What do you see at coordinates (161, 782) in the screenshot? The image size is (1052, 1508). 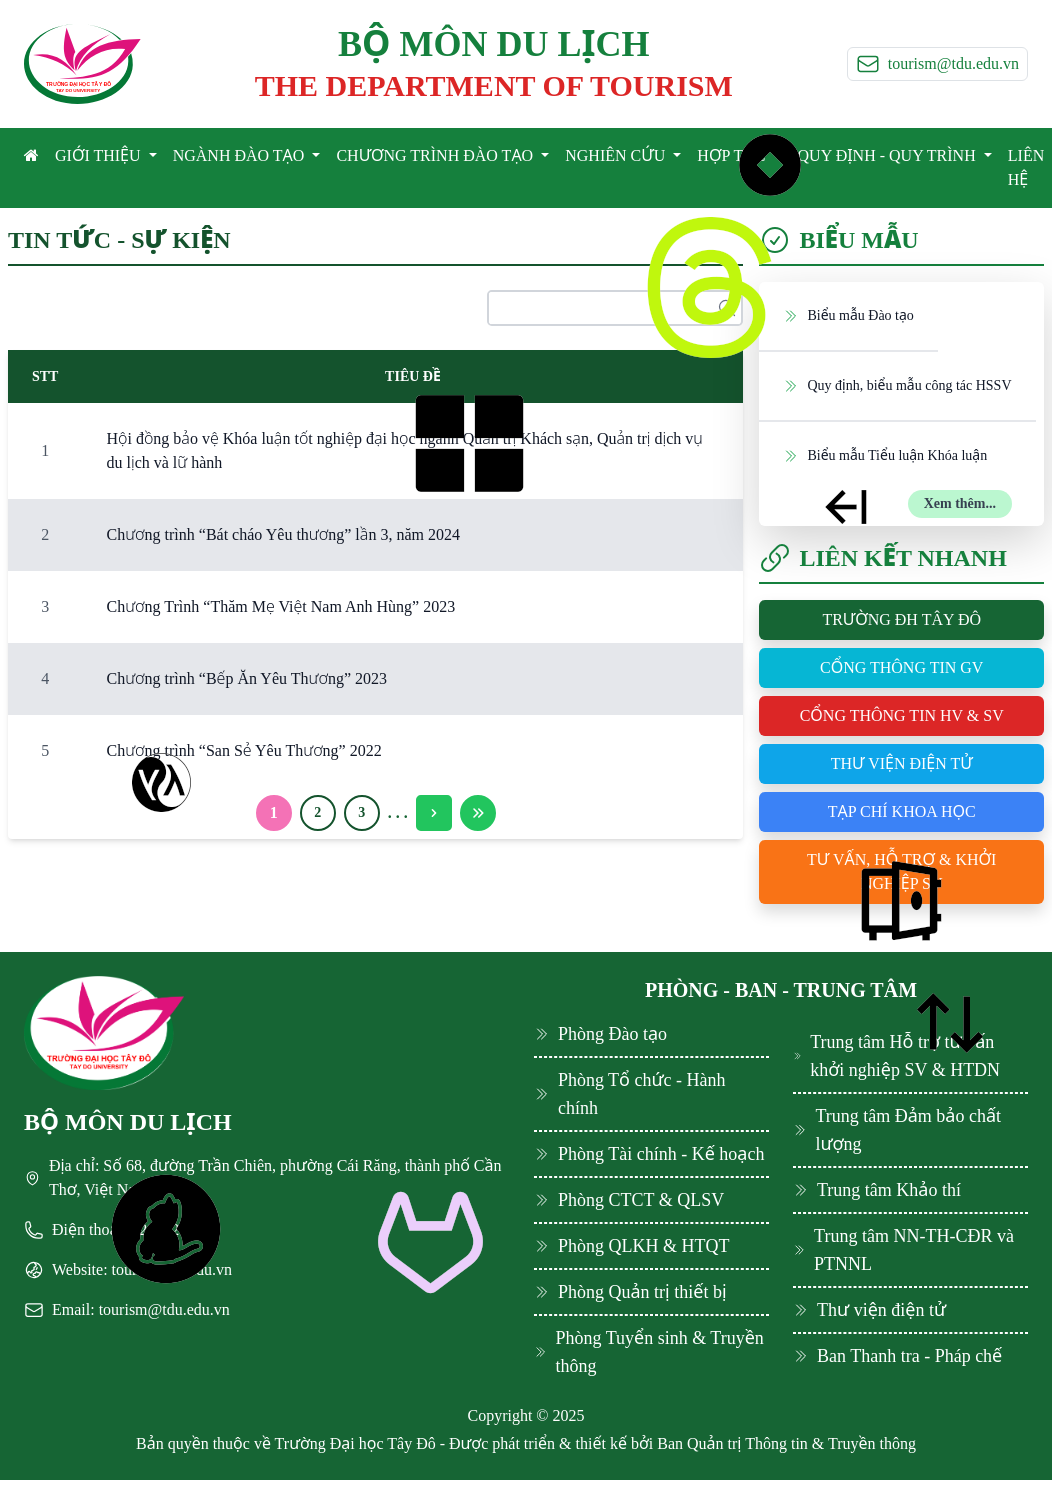 I see `indicates a project built with common lisp` at bounding box center [161, 782].